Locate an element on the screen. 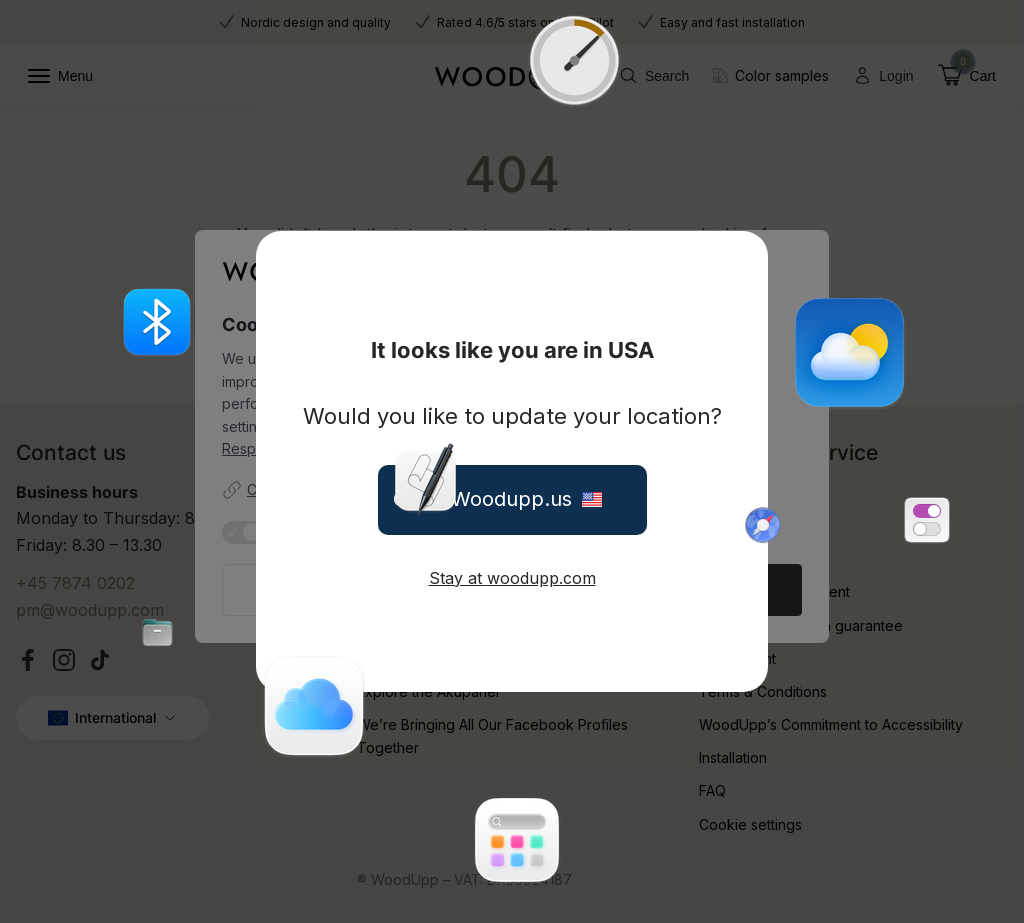 The image size is (1024, 923). open gnome tweaks settings is located at coordinates (927, 520).